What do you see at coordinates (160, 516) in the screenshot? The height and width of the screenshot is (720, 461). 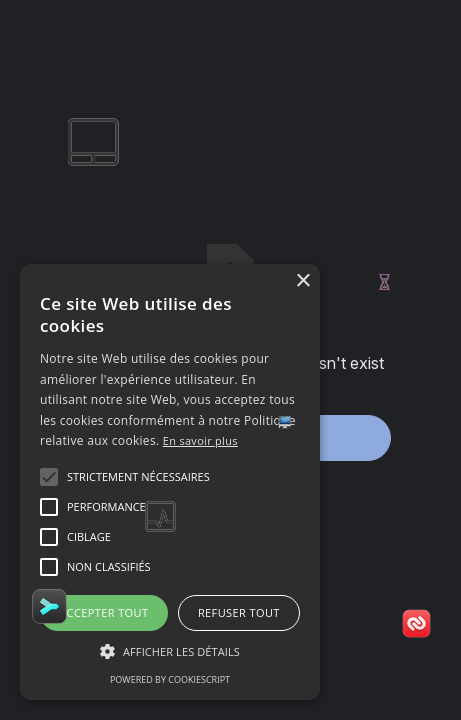 I see `open system monitor or activity monitor` at bounding box center [160, 516].